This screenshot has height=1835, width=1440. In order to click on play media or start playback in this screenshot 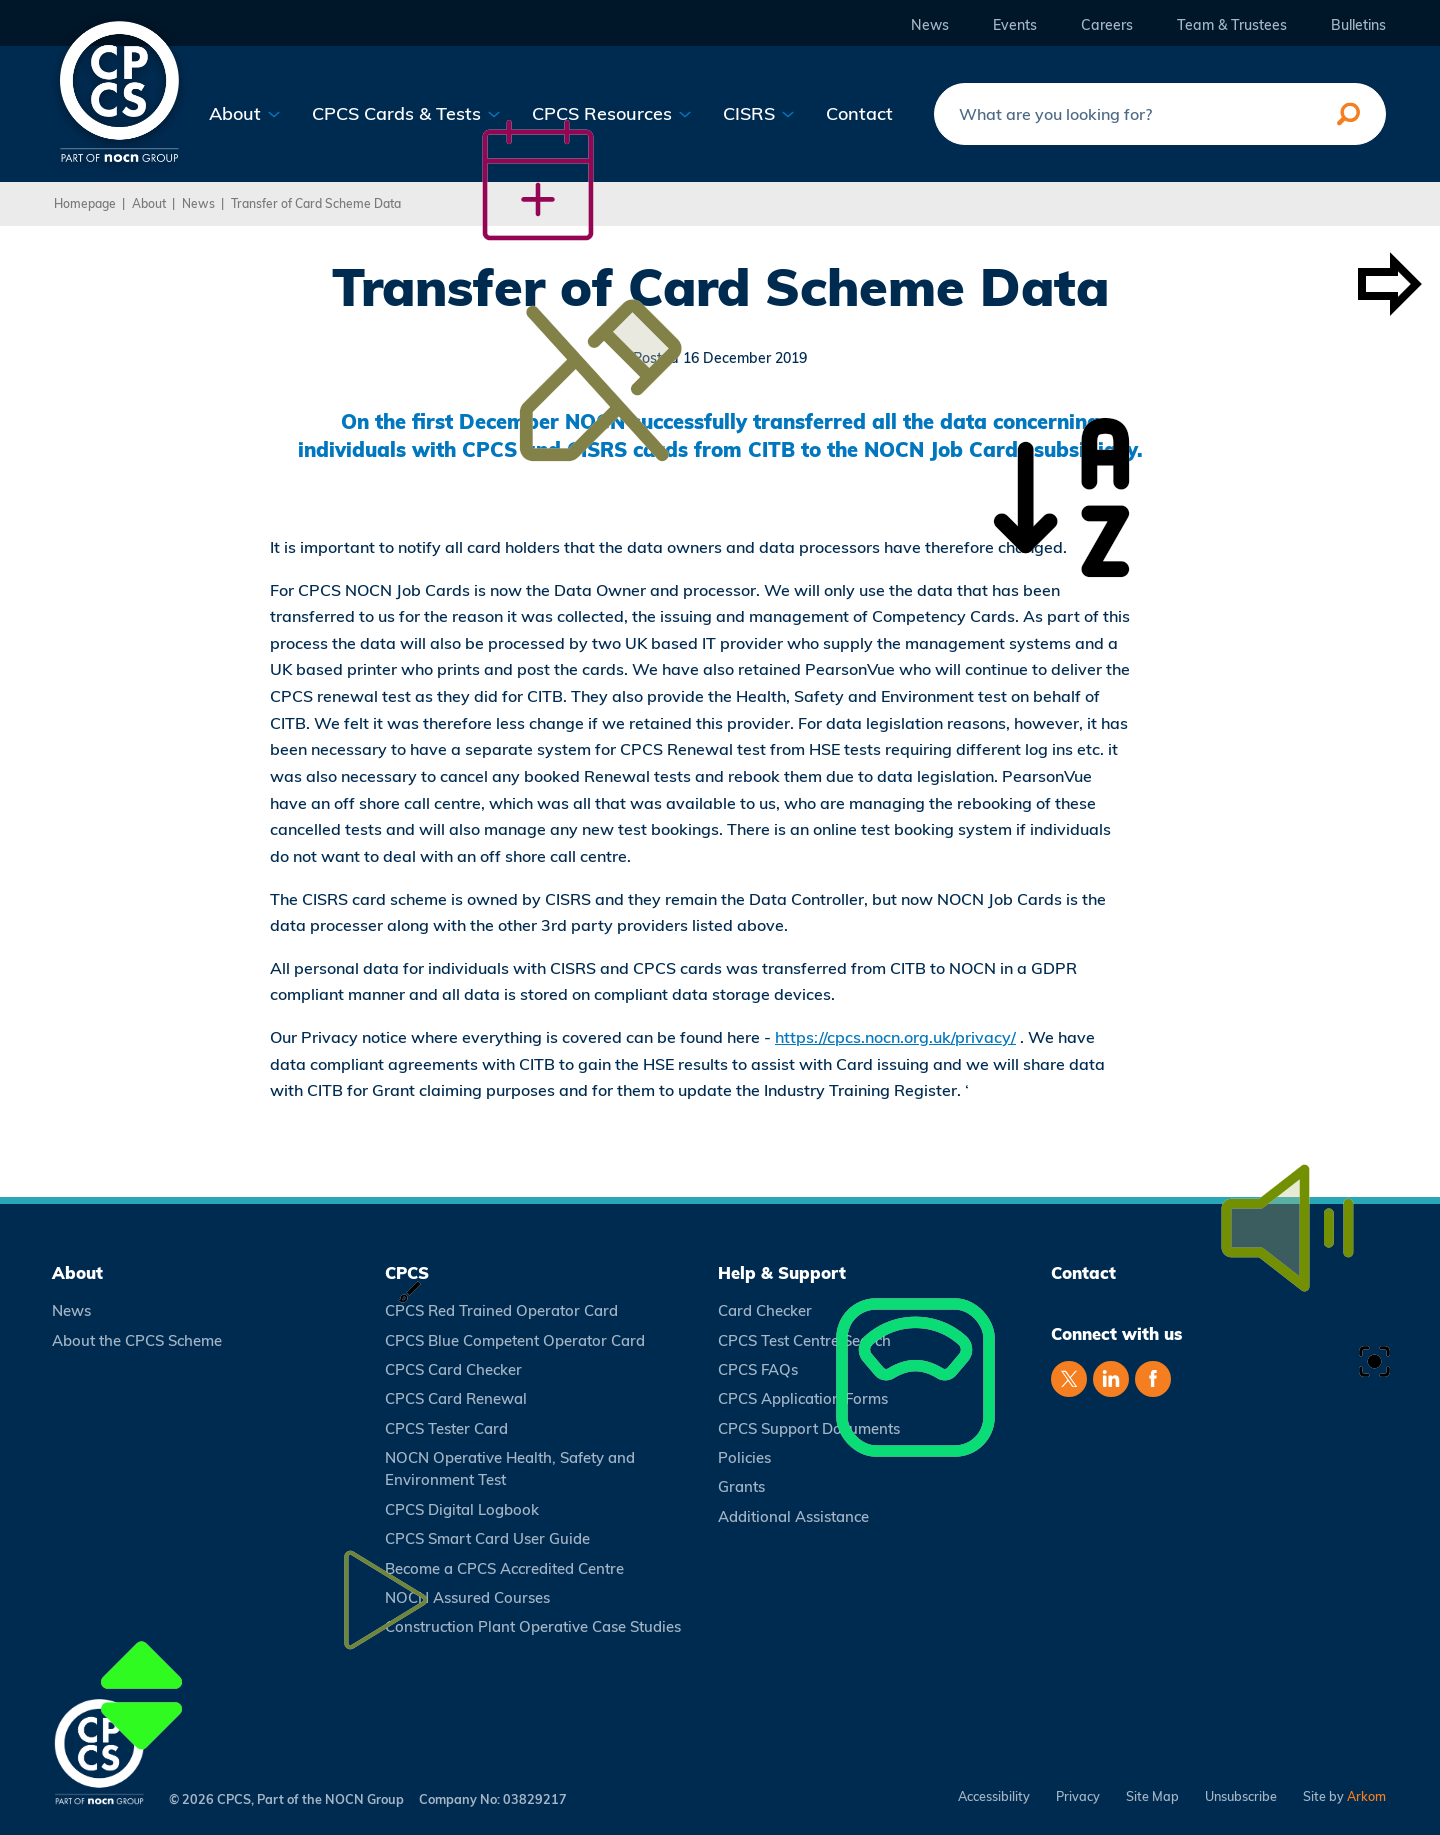, I will do `click(374, 1600)`.